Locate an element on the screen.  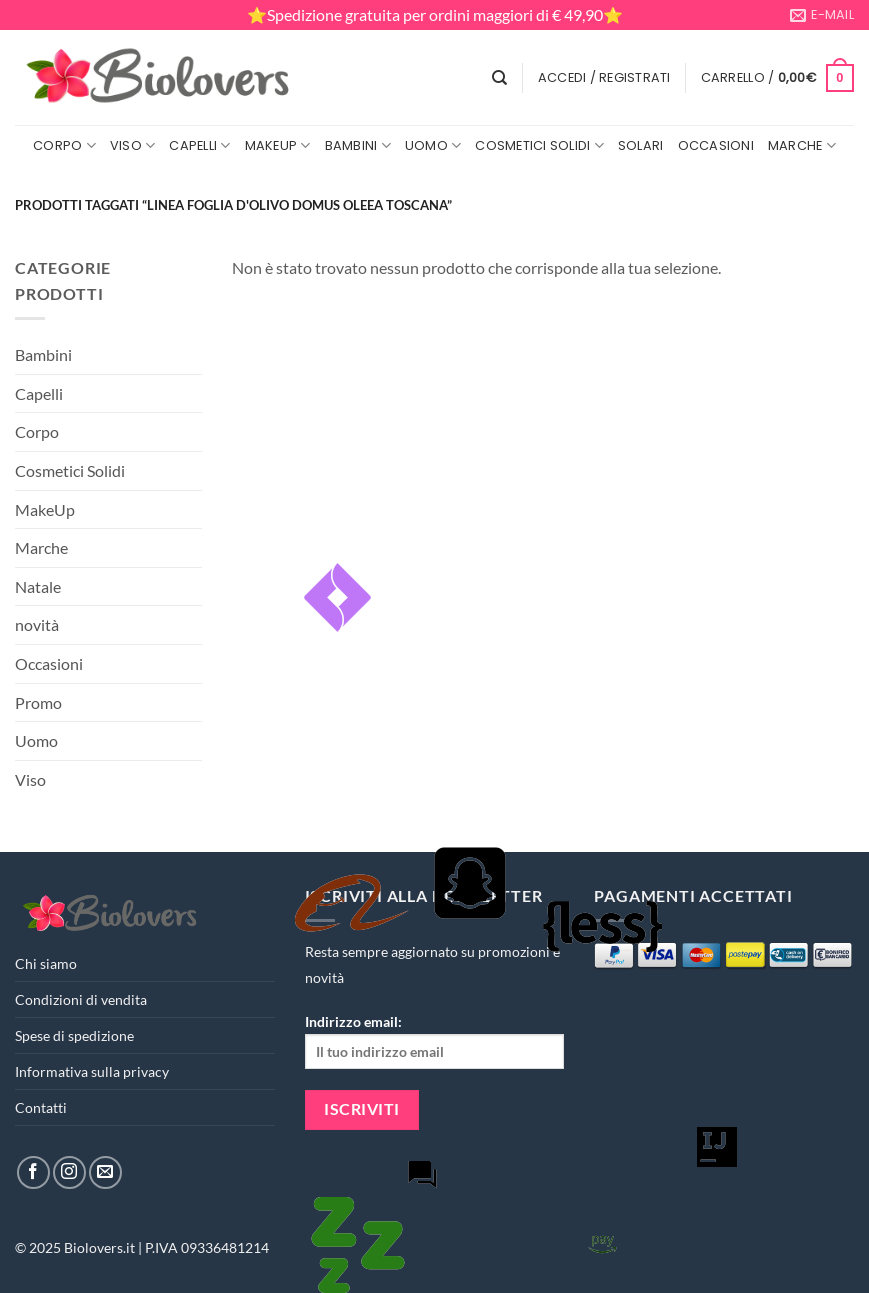
open Jira Software for project tracking is located at coordinates (337, 597).